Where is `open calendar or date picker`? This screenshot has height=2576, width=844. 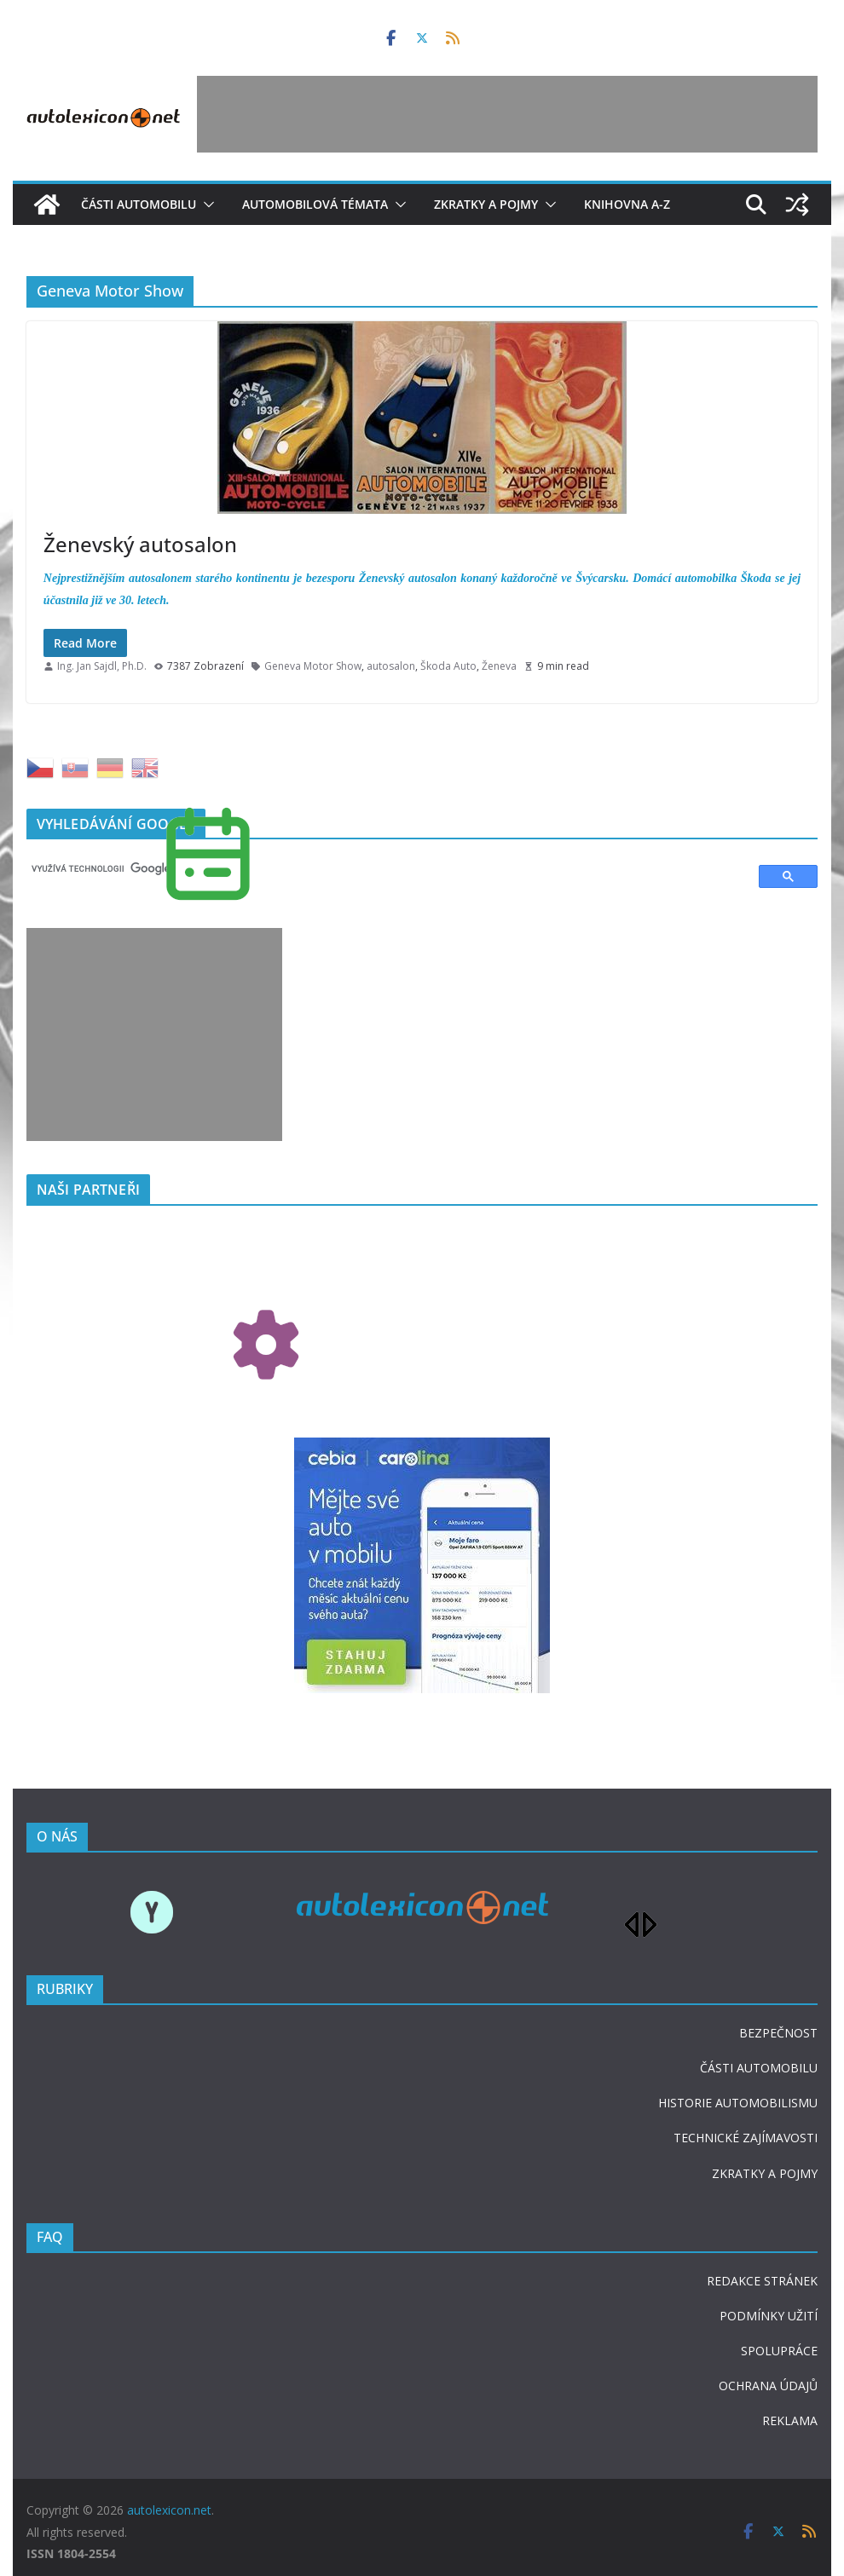 open calendar or date picker is located at coordinates (208, 854).